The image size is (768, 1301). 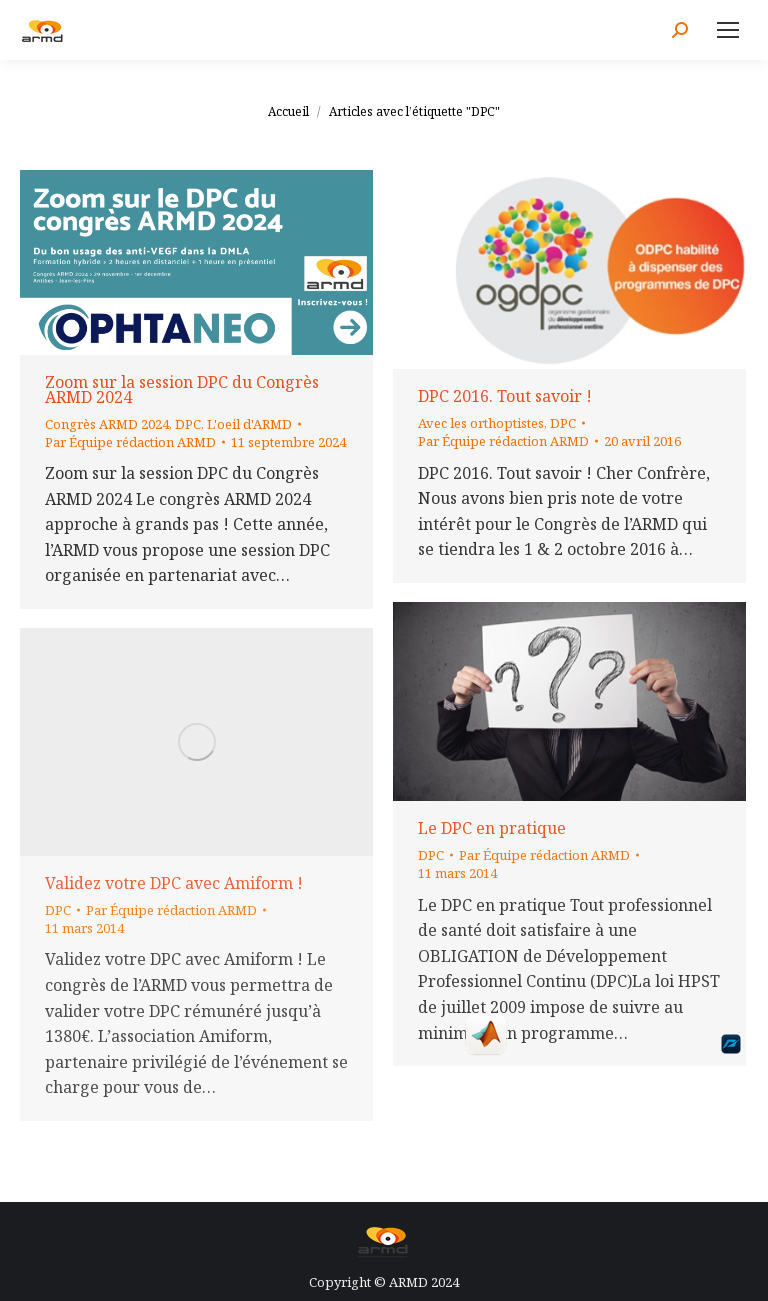 What do you see at coordinates (731, 1044) in the screenshot?
I see `launch need for speed racing game` at bounding box center [731, 1044].